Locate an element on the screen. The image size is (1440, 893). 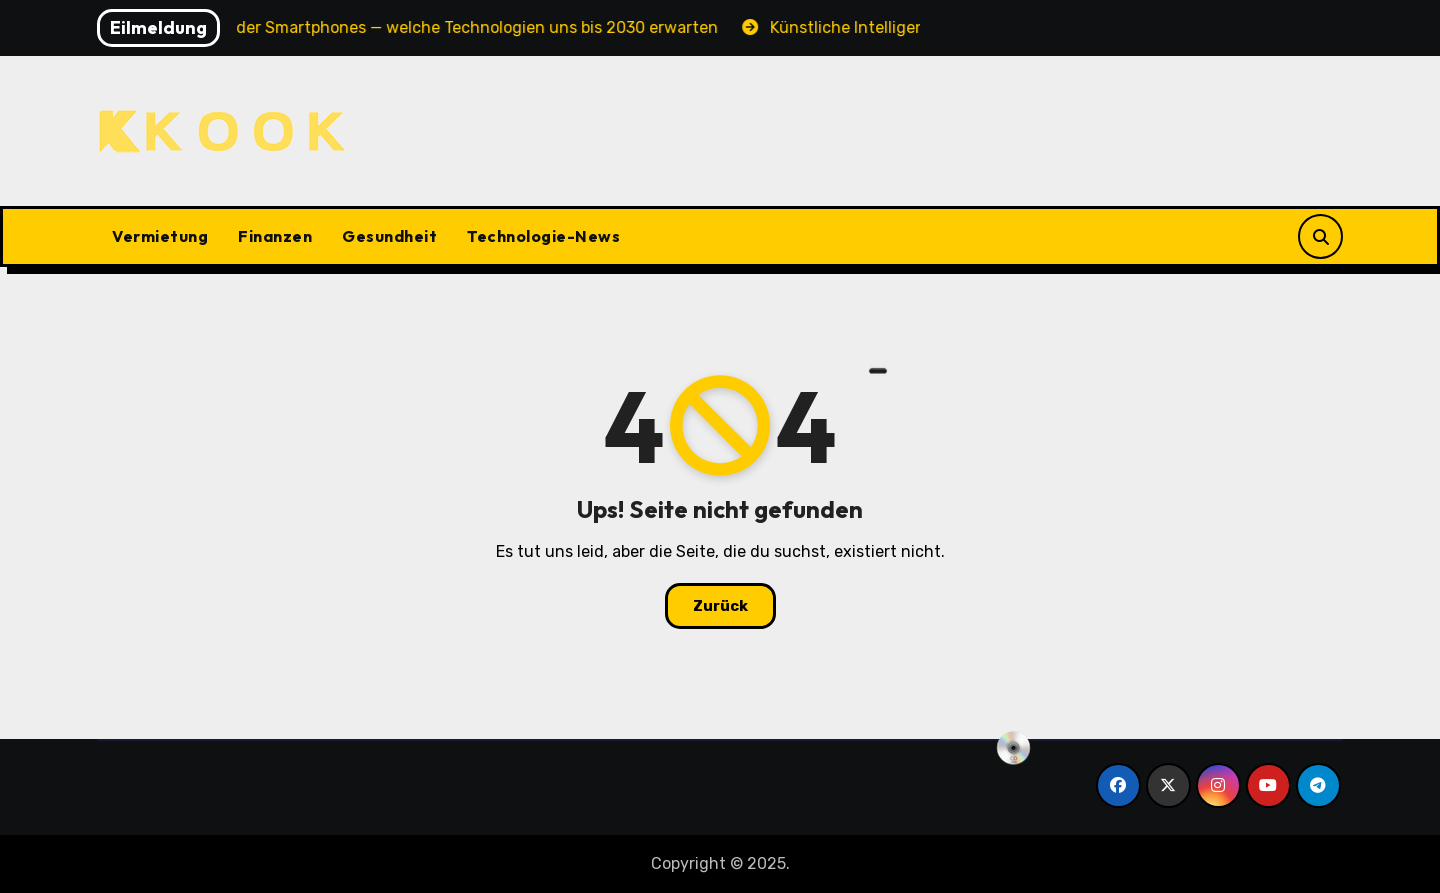
connect to bluetooth speaker is located at coordinates (878, 371).